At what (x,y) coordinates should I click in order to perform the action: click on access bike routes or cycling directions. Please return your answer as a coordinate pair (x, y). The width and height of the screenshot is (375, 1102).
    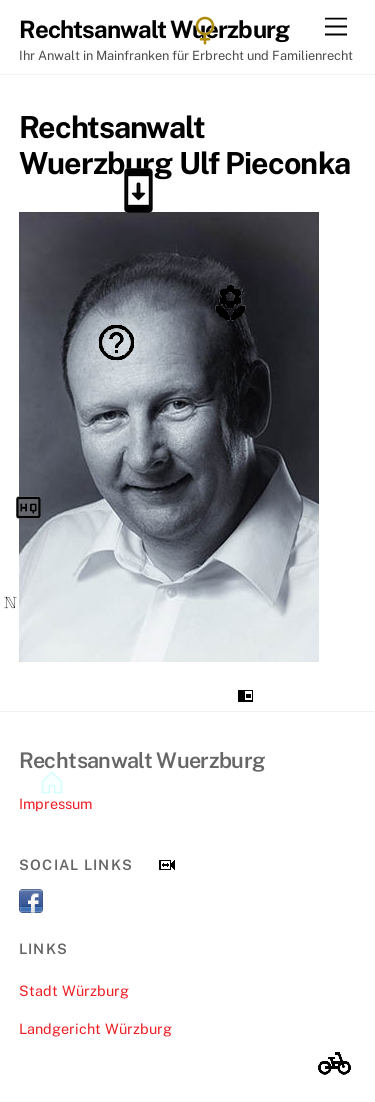
    Looking at the image, I should click on (334, 1063).